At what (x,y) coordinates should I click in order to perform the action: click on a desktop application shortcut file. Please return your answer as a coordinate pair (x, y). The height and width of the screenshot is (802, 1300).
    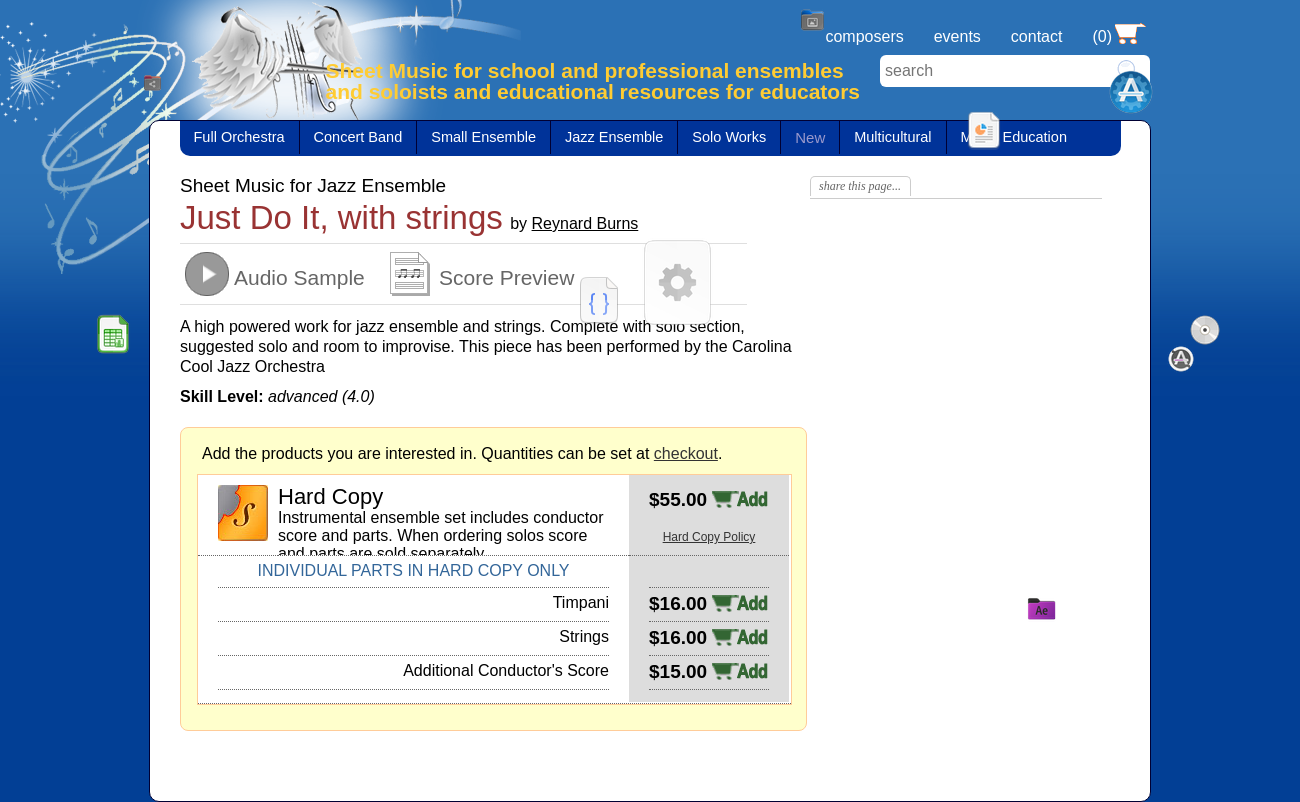
    Looking at the image, I should click on (677, 282).